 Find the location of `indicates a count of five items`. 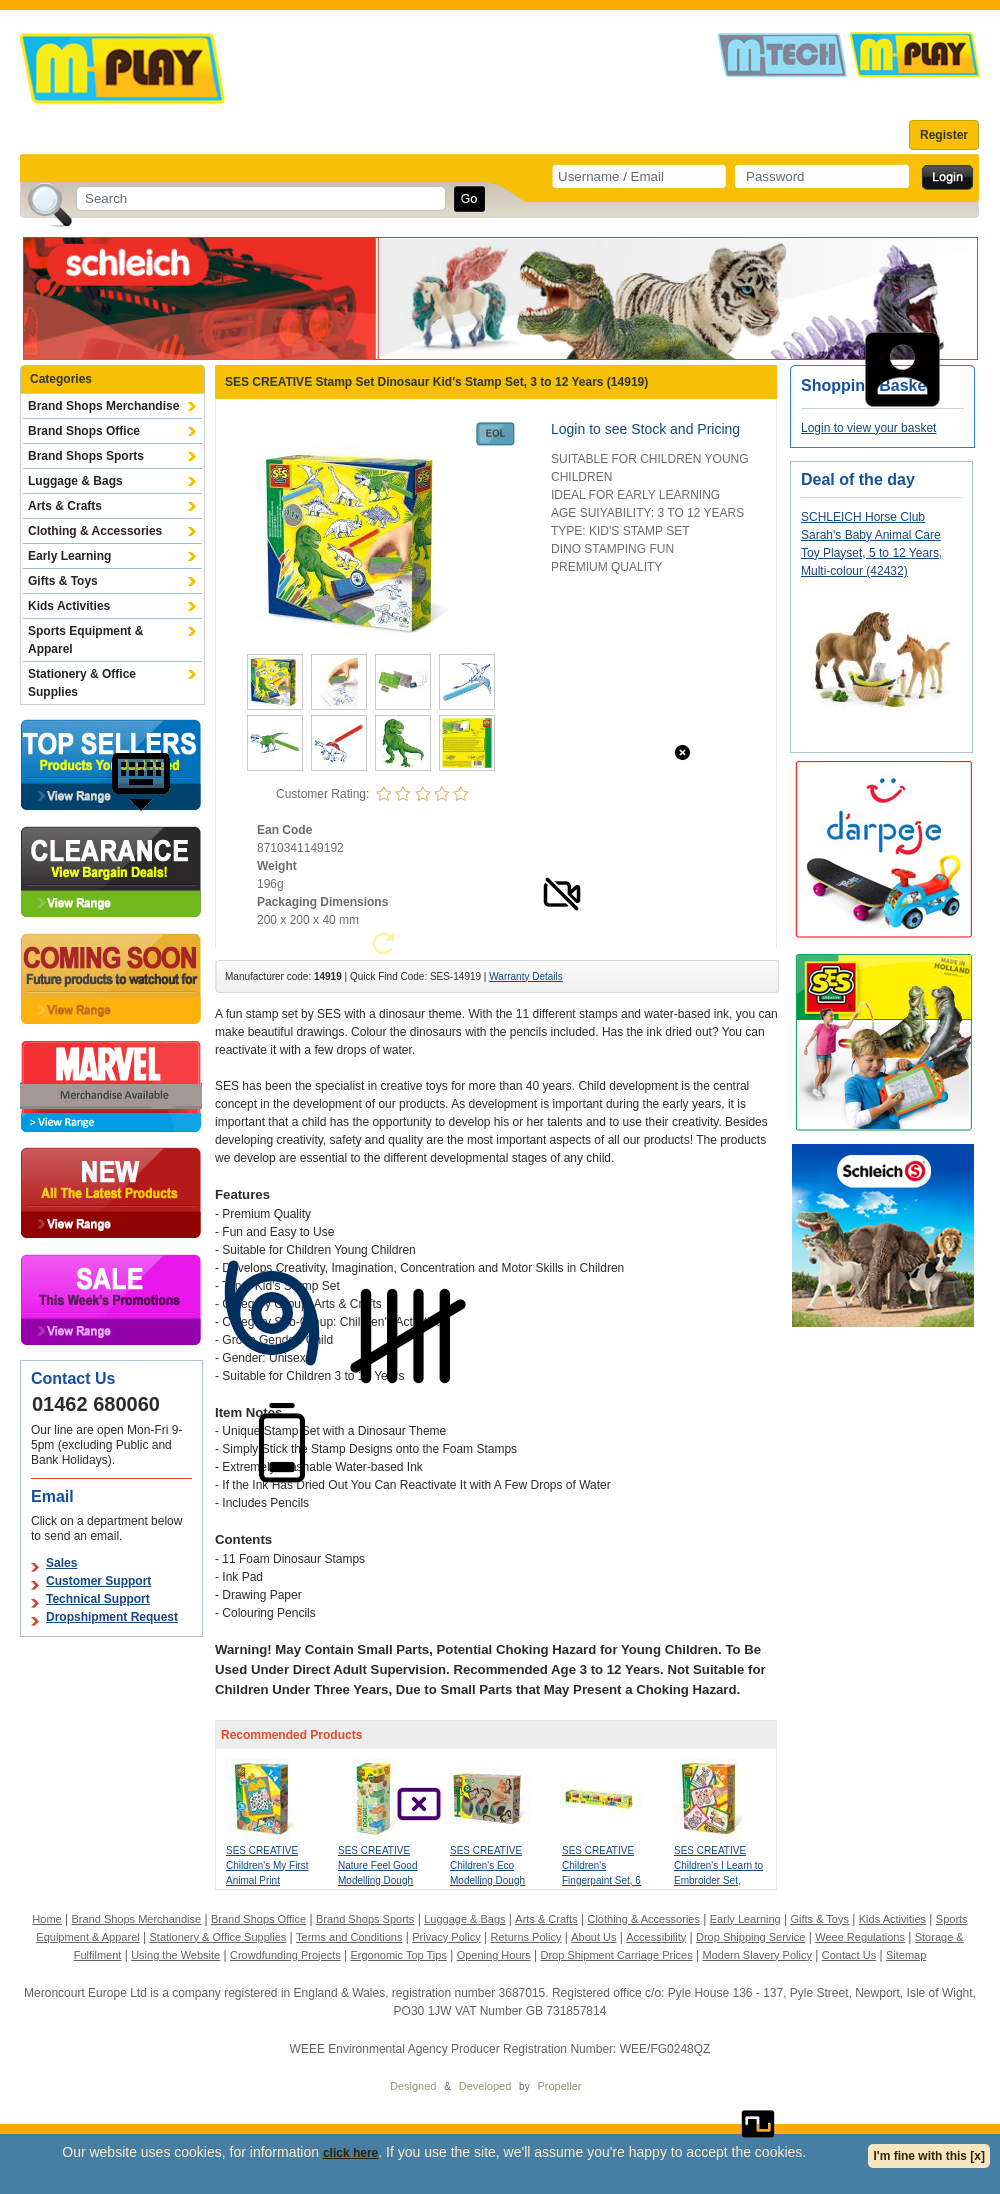

indicates a count of five items is located at coordinates (408, 1336).